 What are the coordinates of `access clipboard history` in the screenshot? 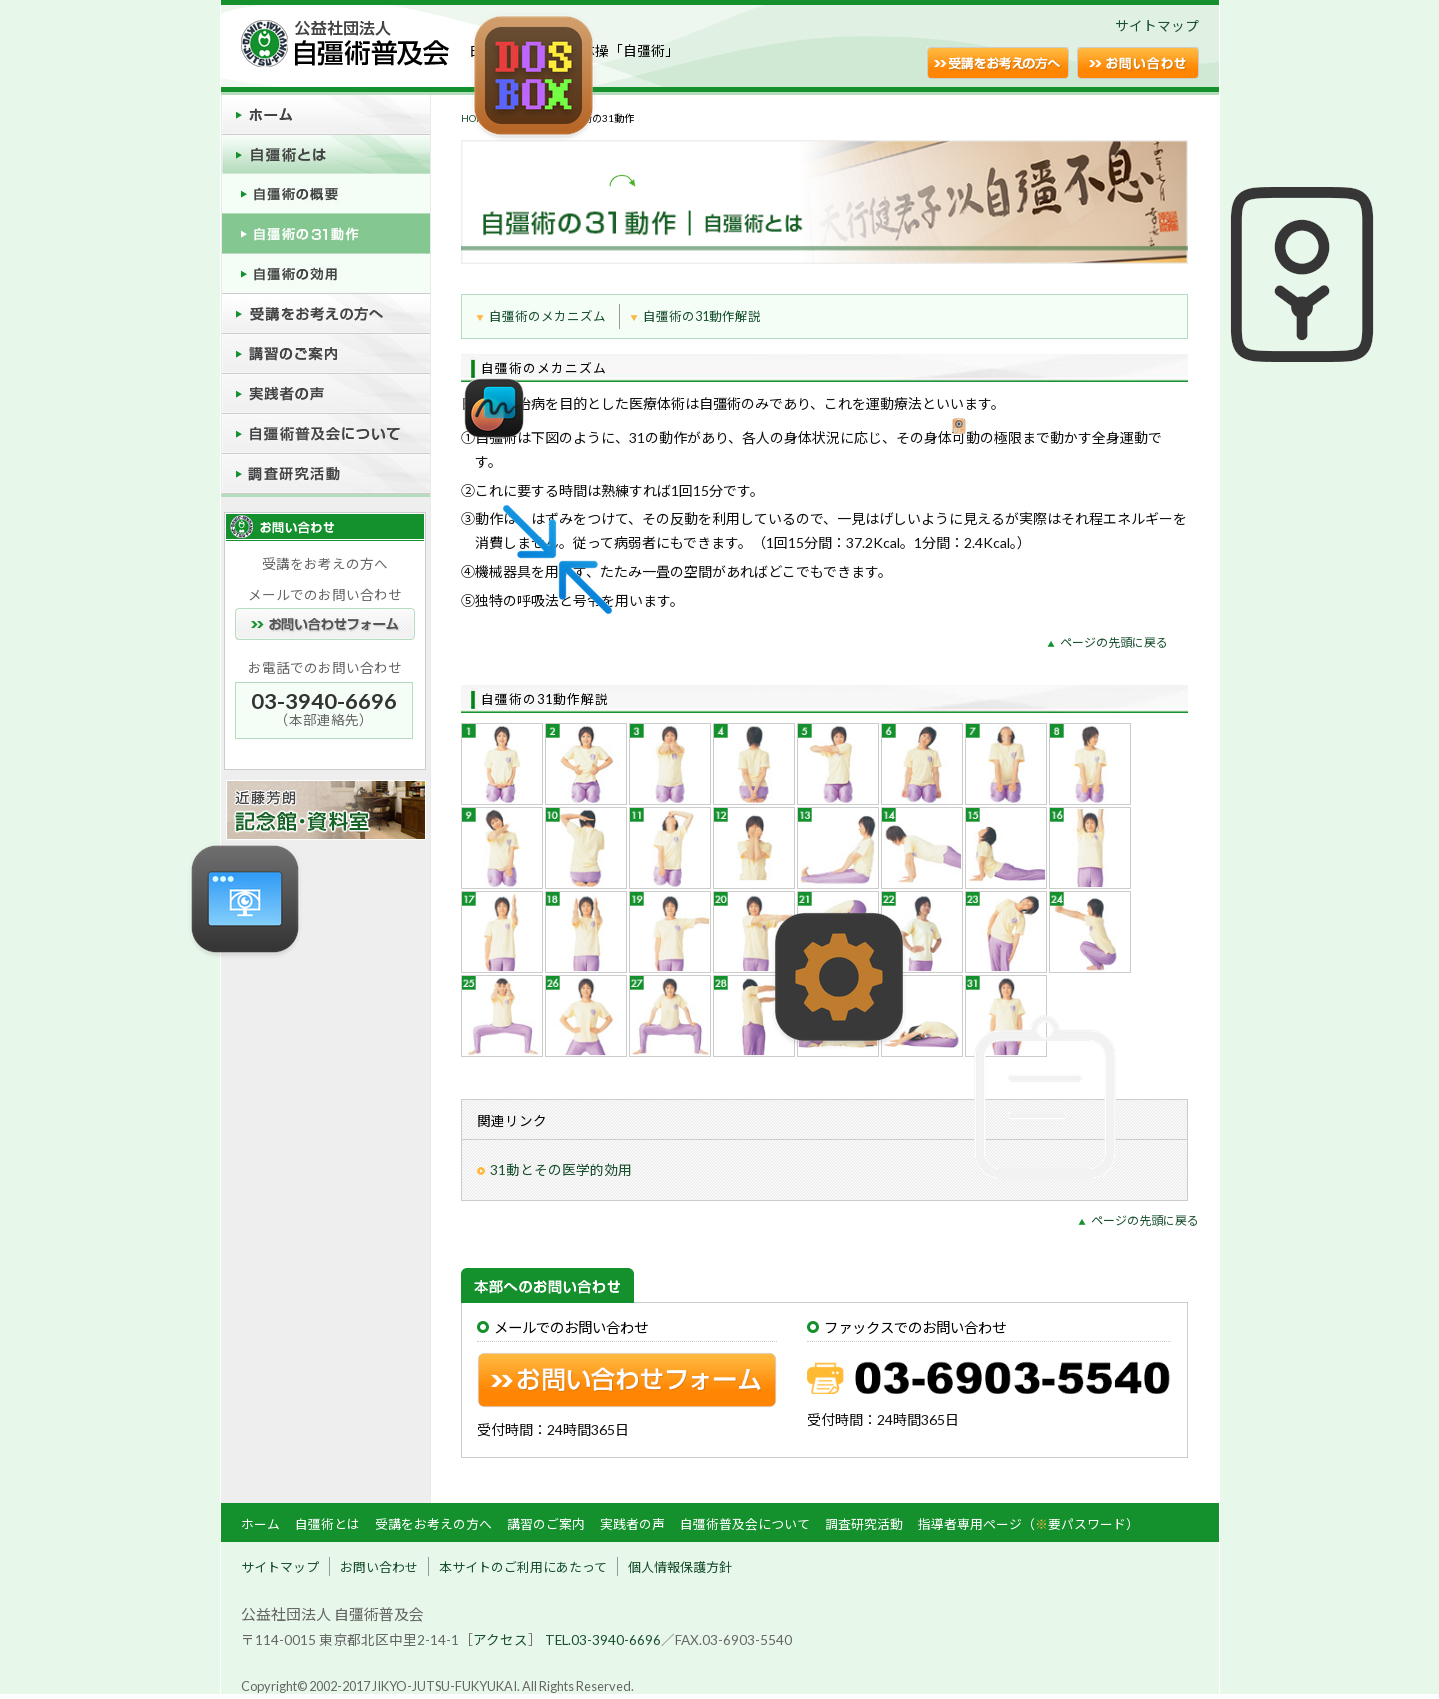 It's located at (1045, 1097).